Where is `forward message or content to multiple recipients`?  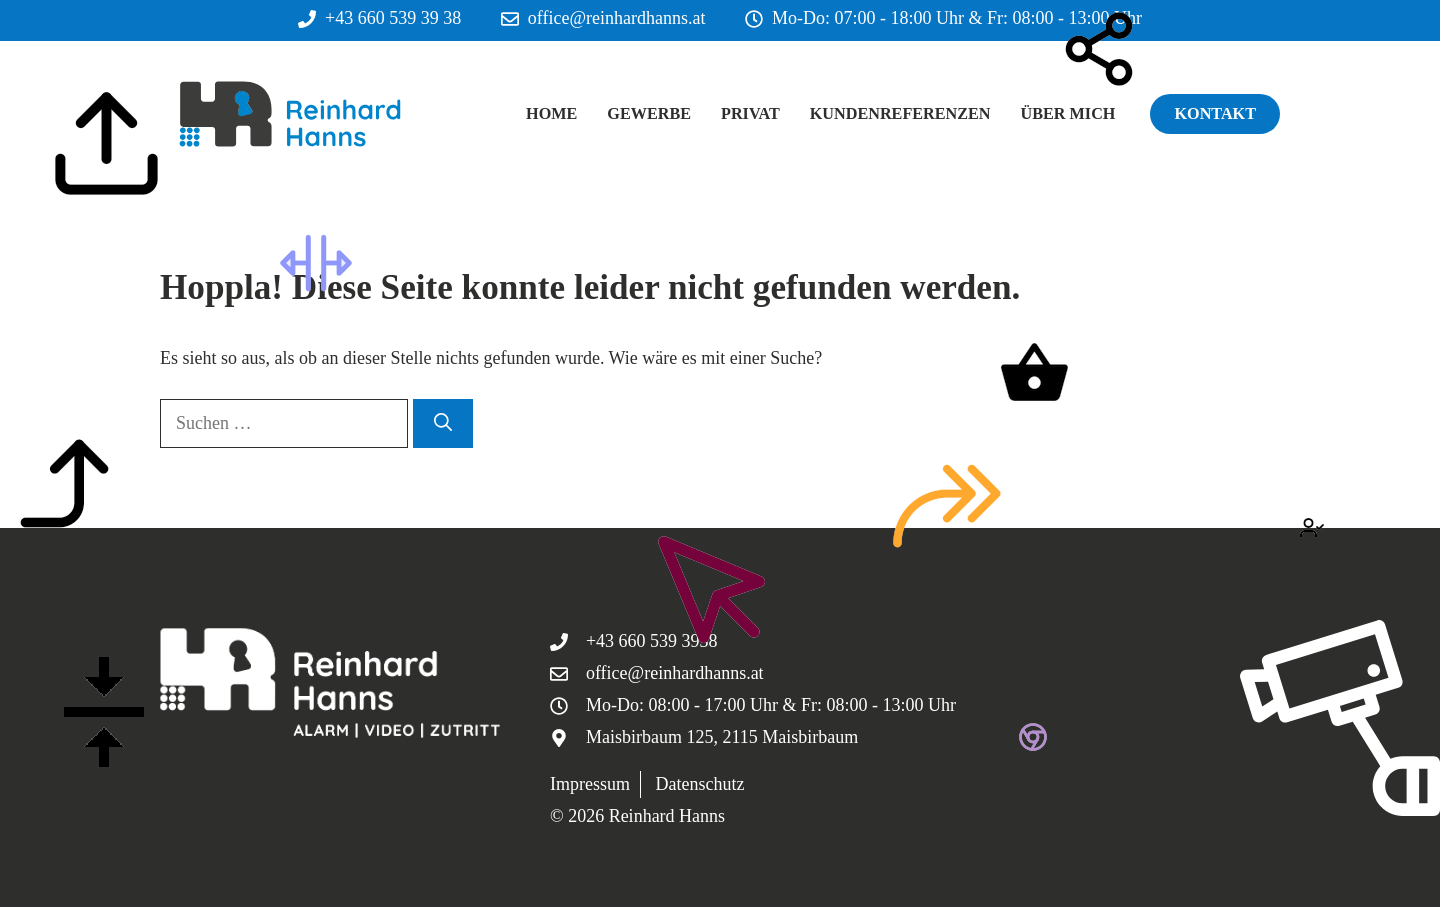
forward message or content to multiple recipients is located at coordinates (947, 506).